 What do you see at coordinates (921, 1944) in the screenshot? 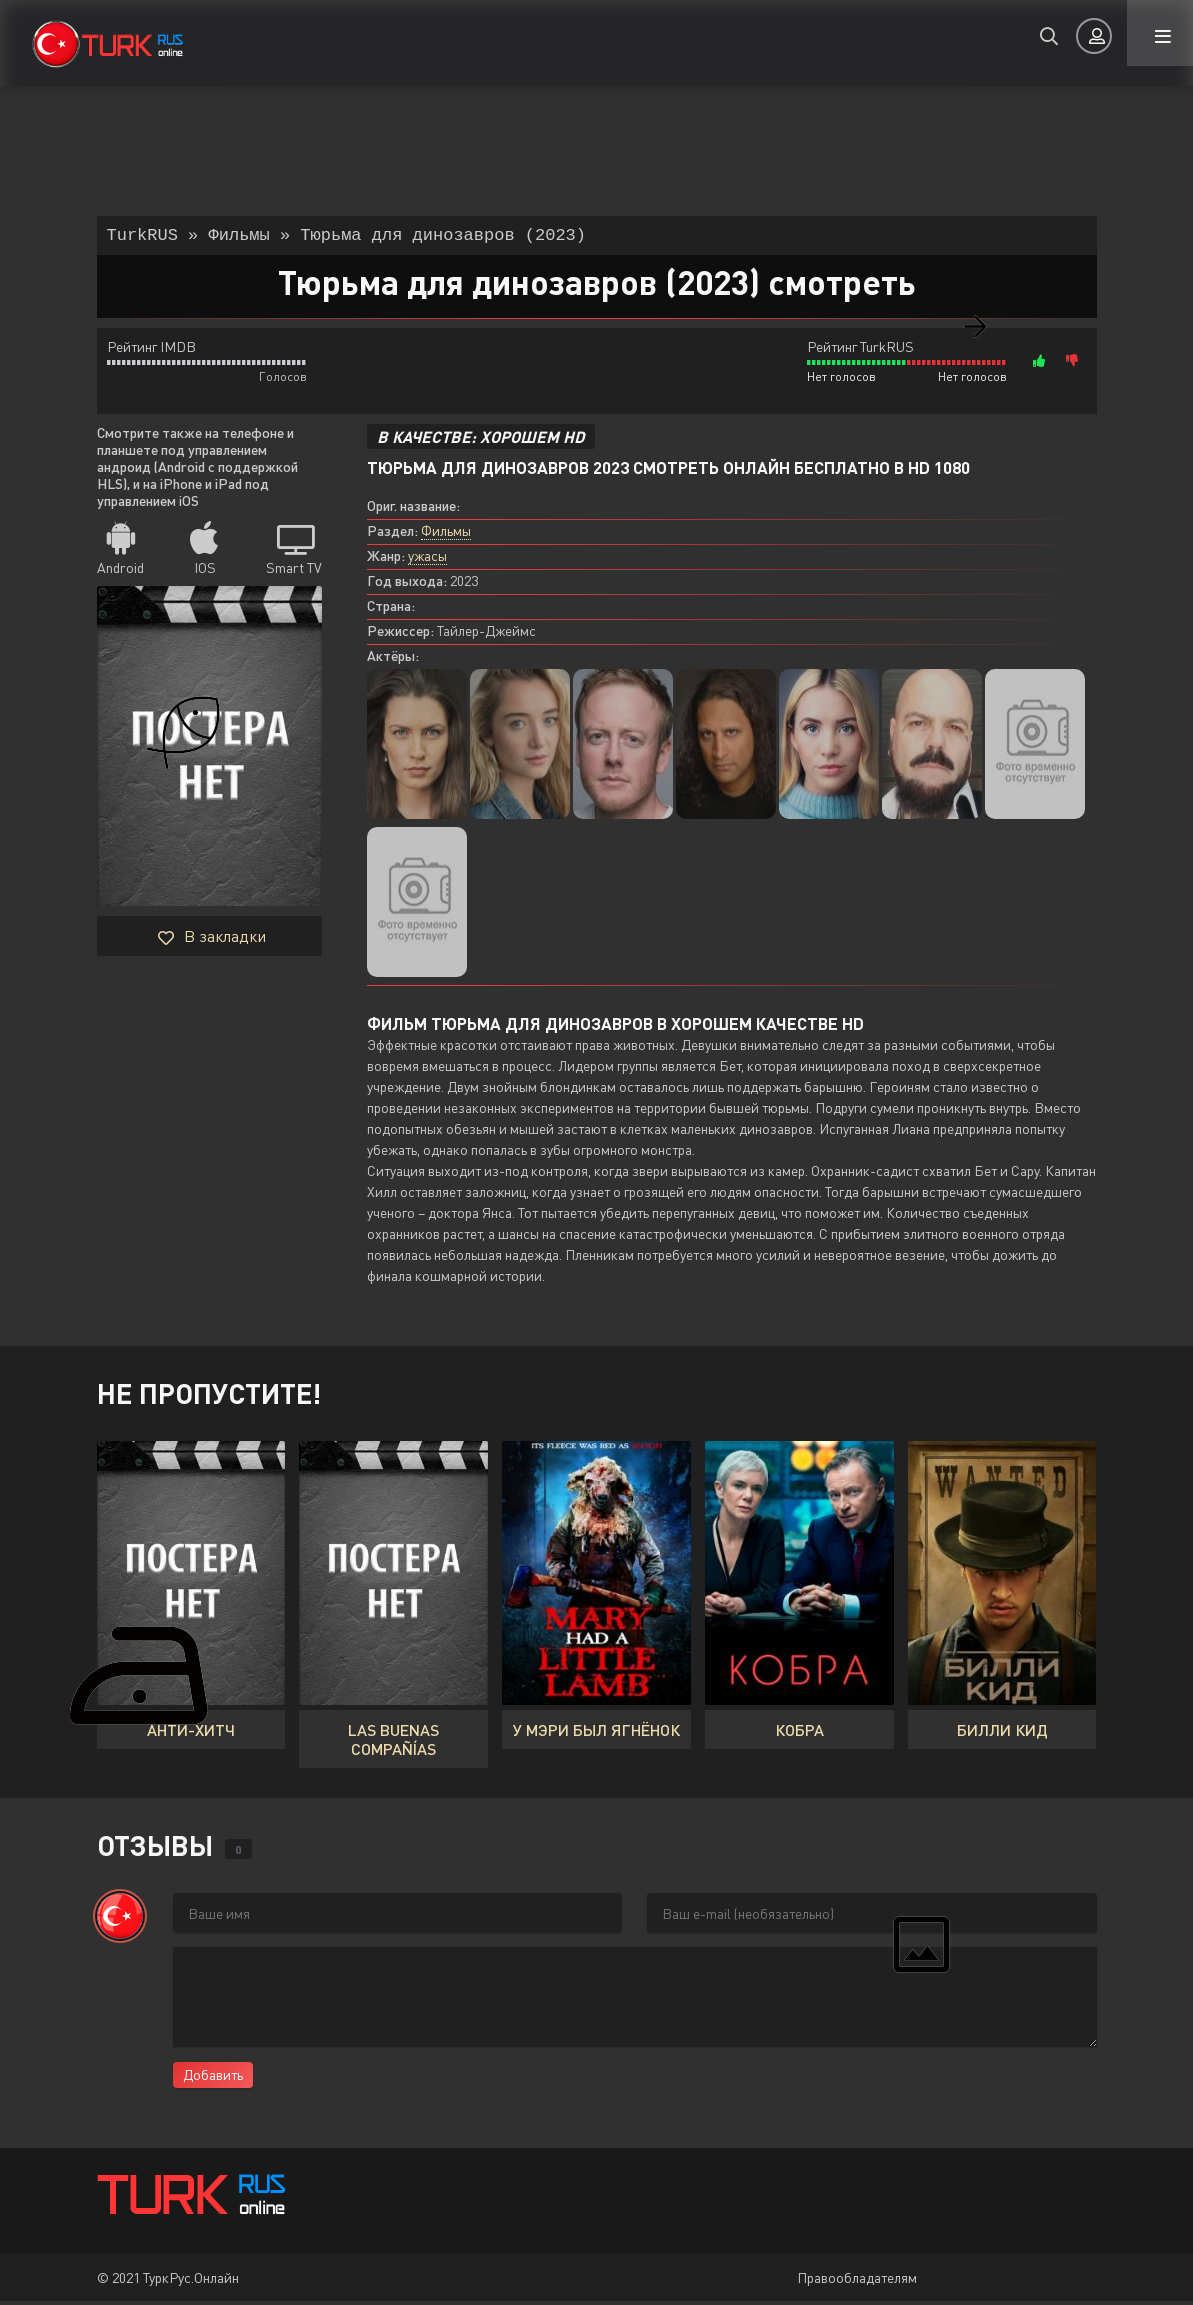
I see `view original image without cropping` at bounding box center [921, 1944].